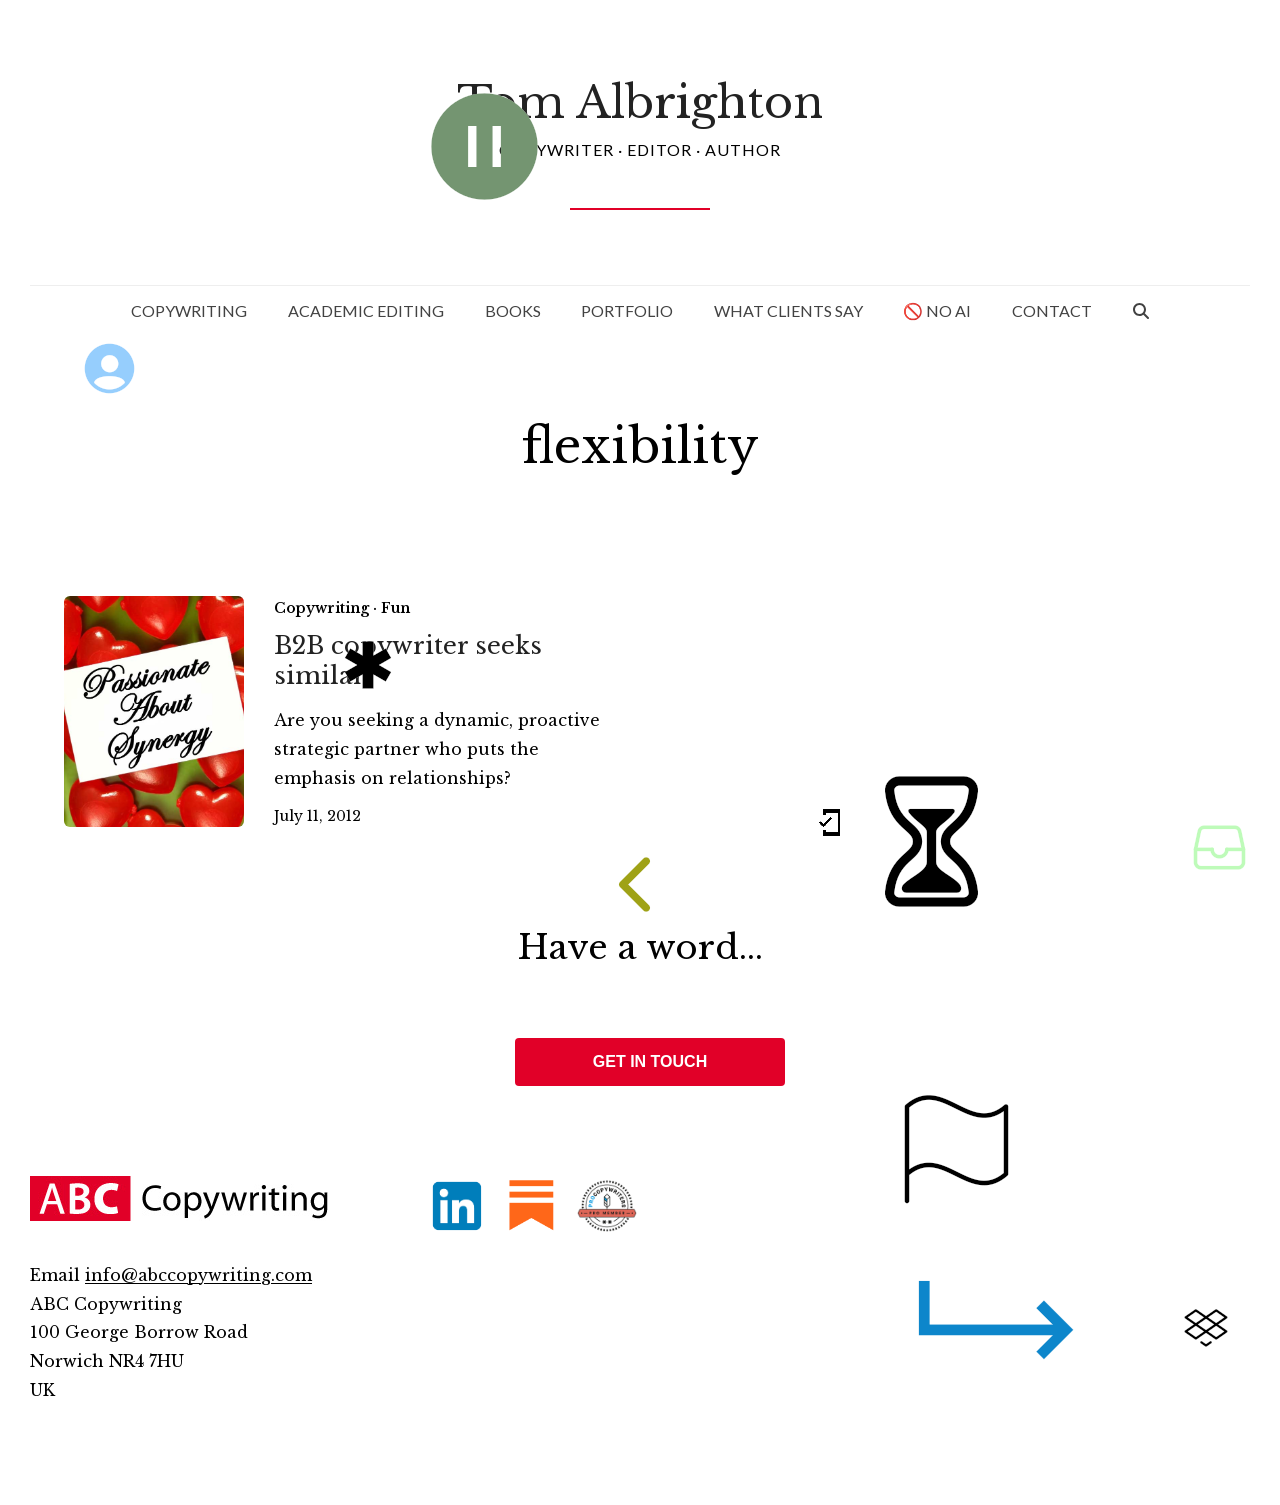 The width and height of the screenshot is (1280, 1505). Describe the element at coordinates (995, 1319) in the screenshot. I see `forward or redirect a message` at that location.